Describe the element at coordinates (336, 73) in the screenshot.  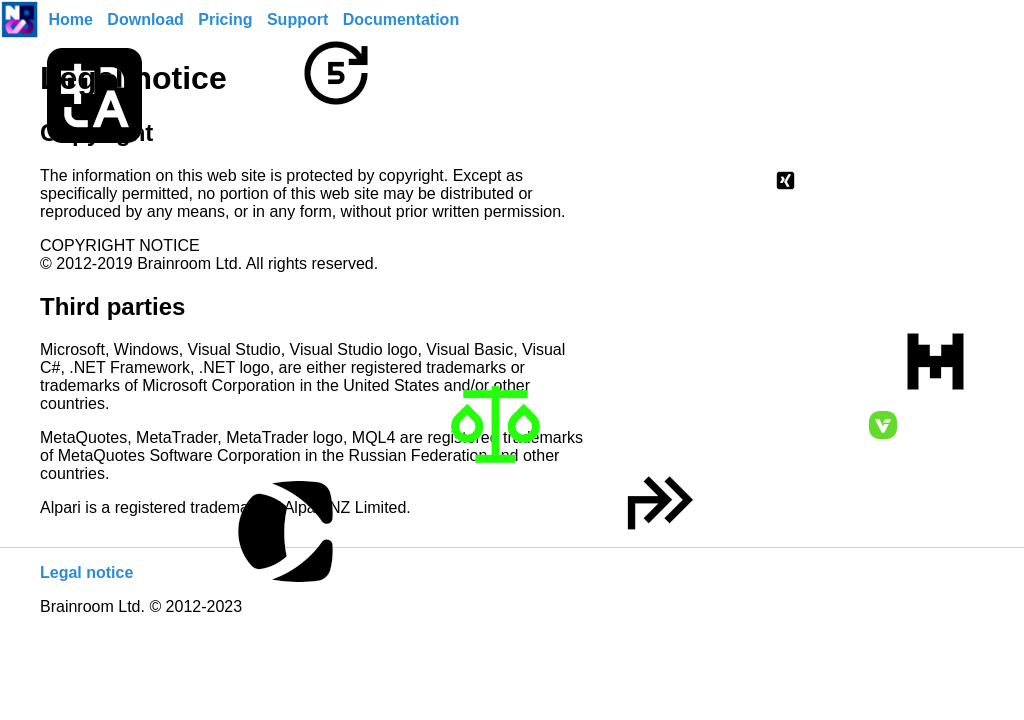
I see `skip forward 5 seconds in media playback` at that location.